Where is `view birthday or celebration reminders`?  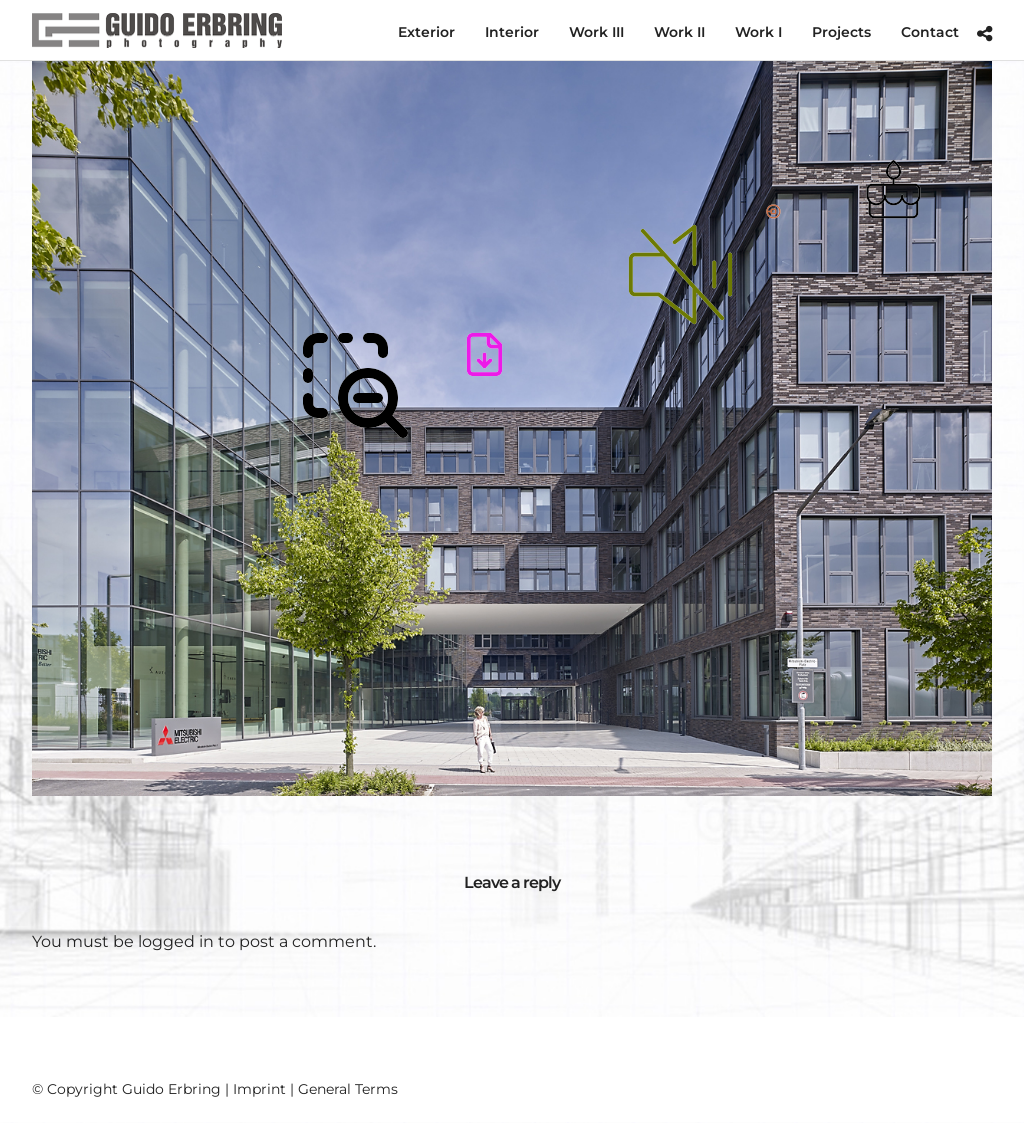 view birthday or celebration reminders is located at coordinates (893, 193).